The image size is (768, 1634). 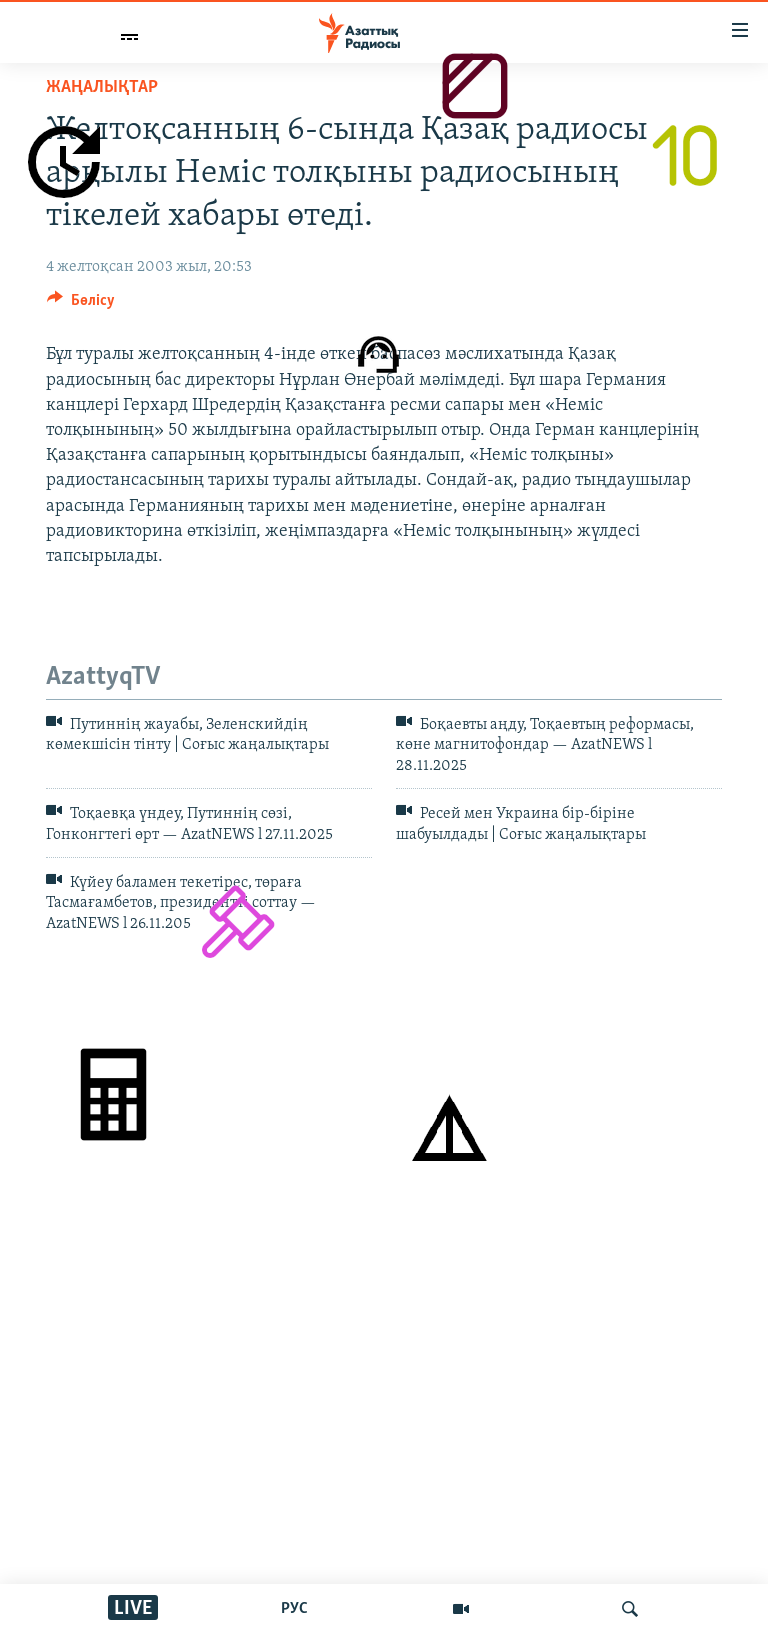 I want to click on check for updates, so click(x=64, y=162).